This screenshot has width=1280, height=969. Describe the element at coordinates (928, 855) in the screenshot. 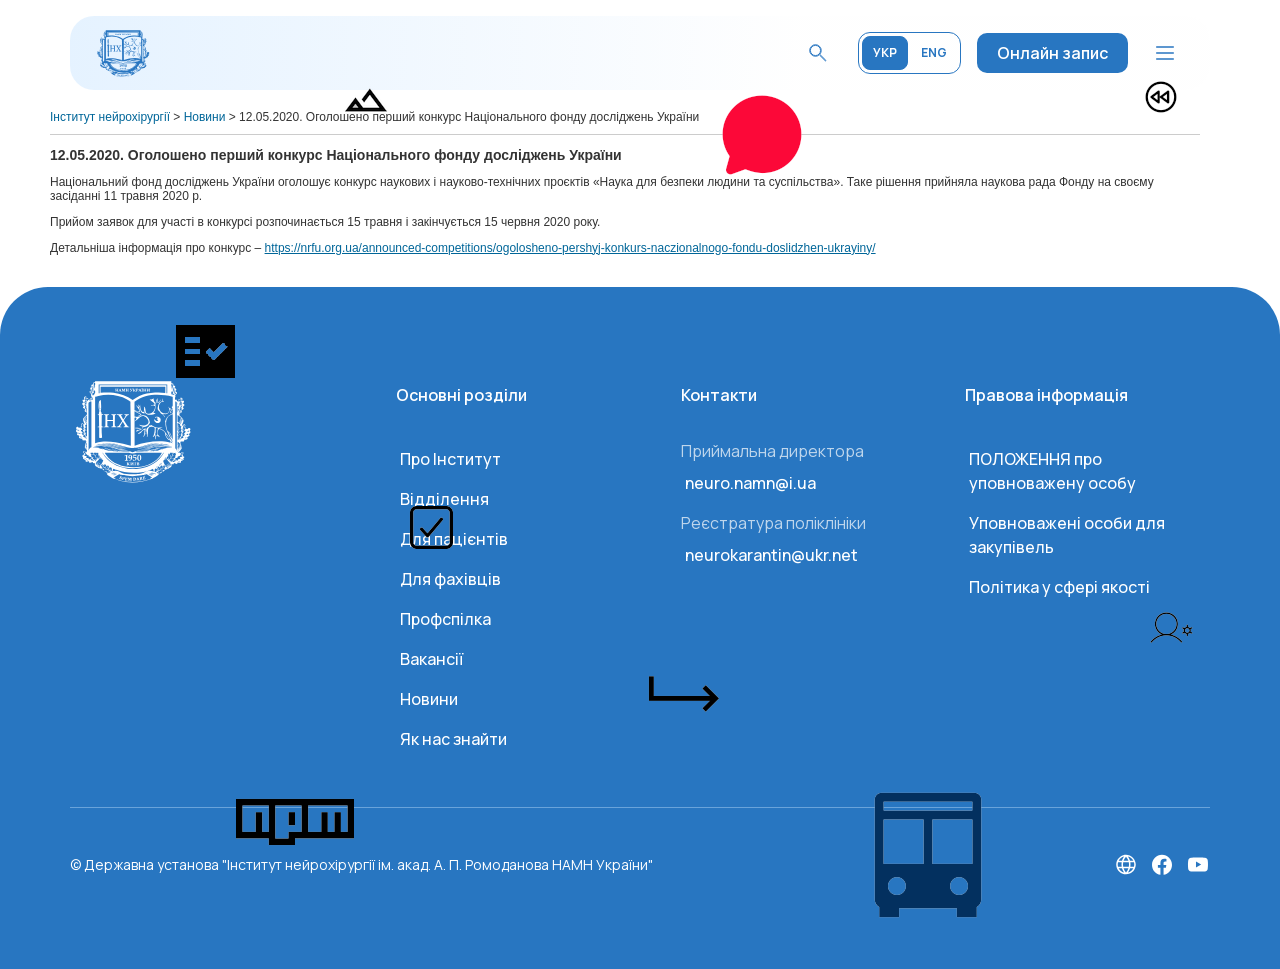

I see `view public transit options` at that location.